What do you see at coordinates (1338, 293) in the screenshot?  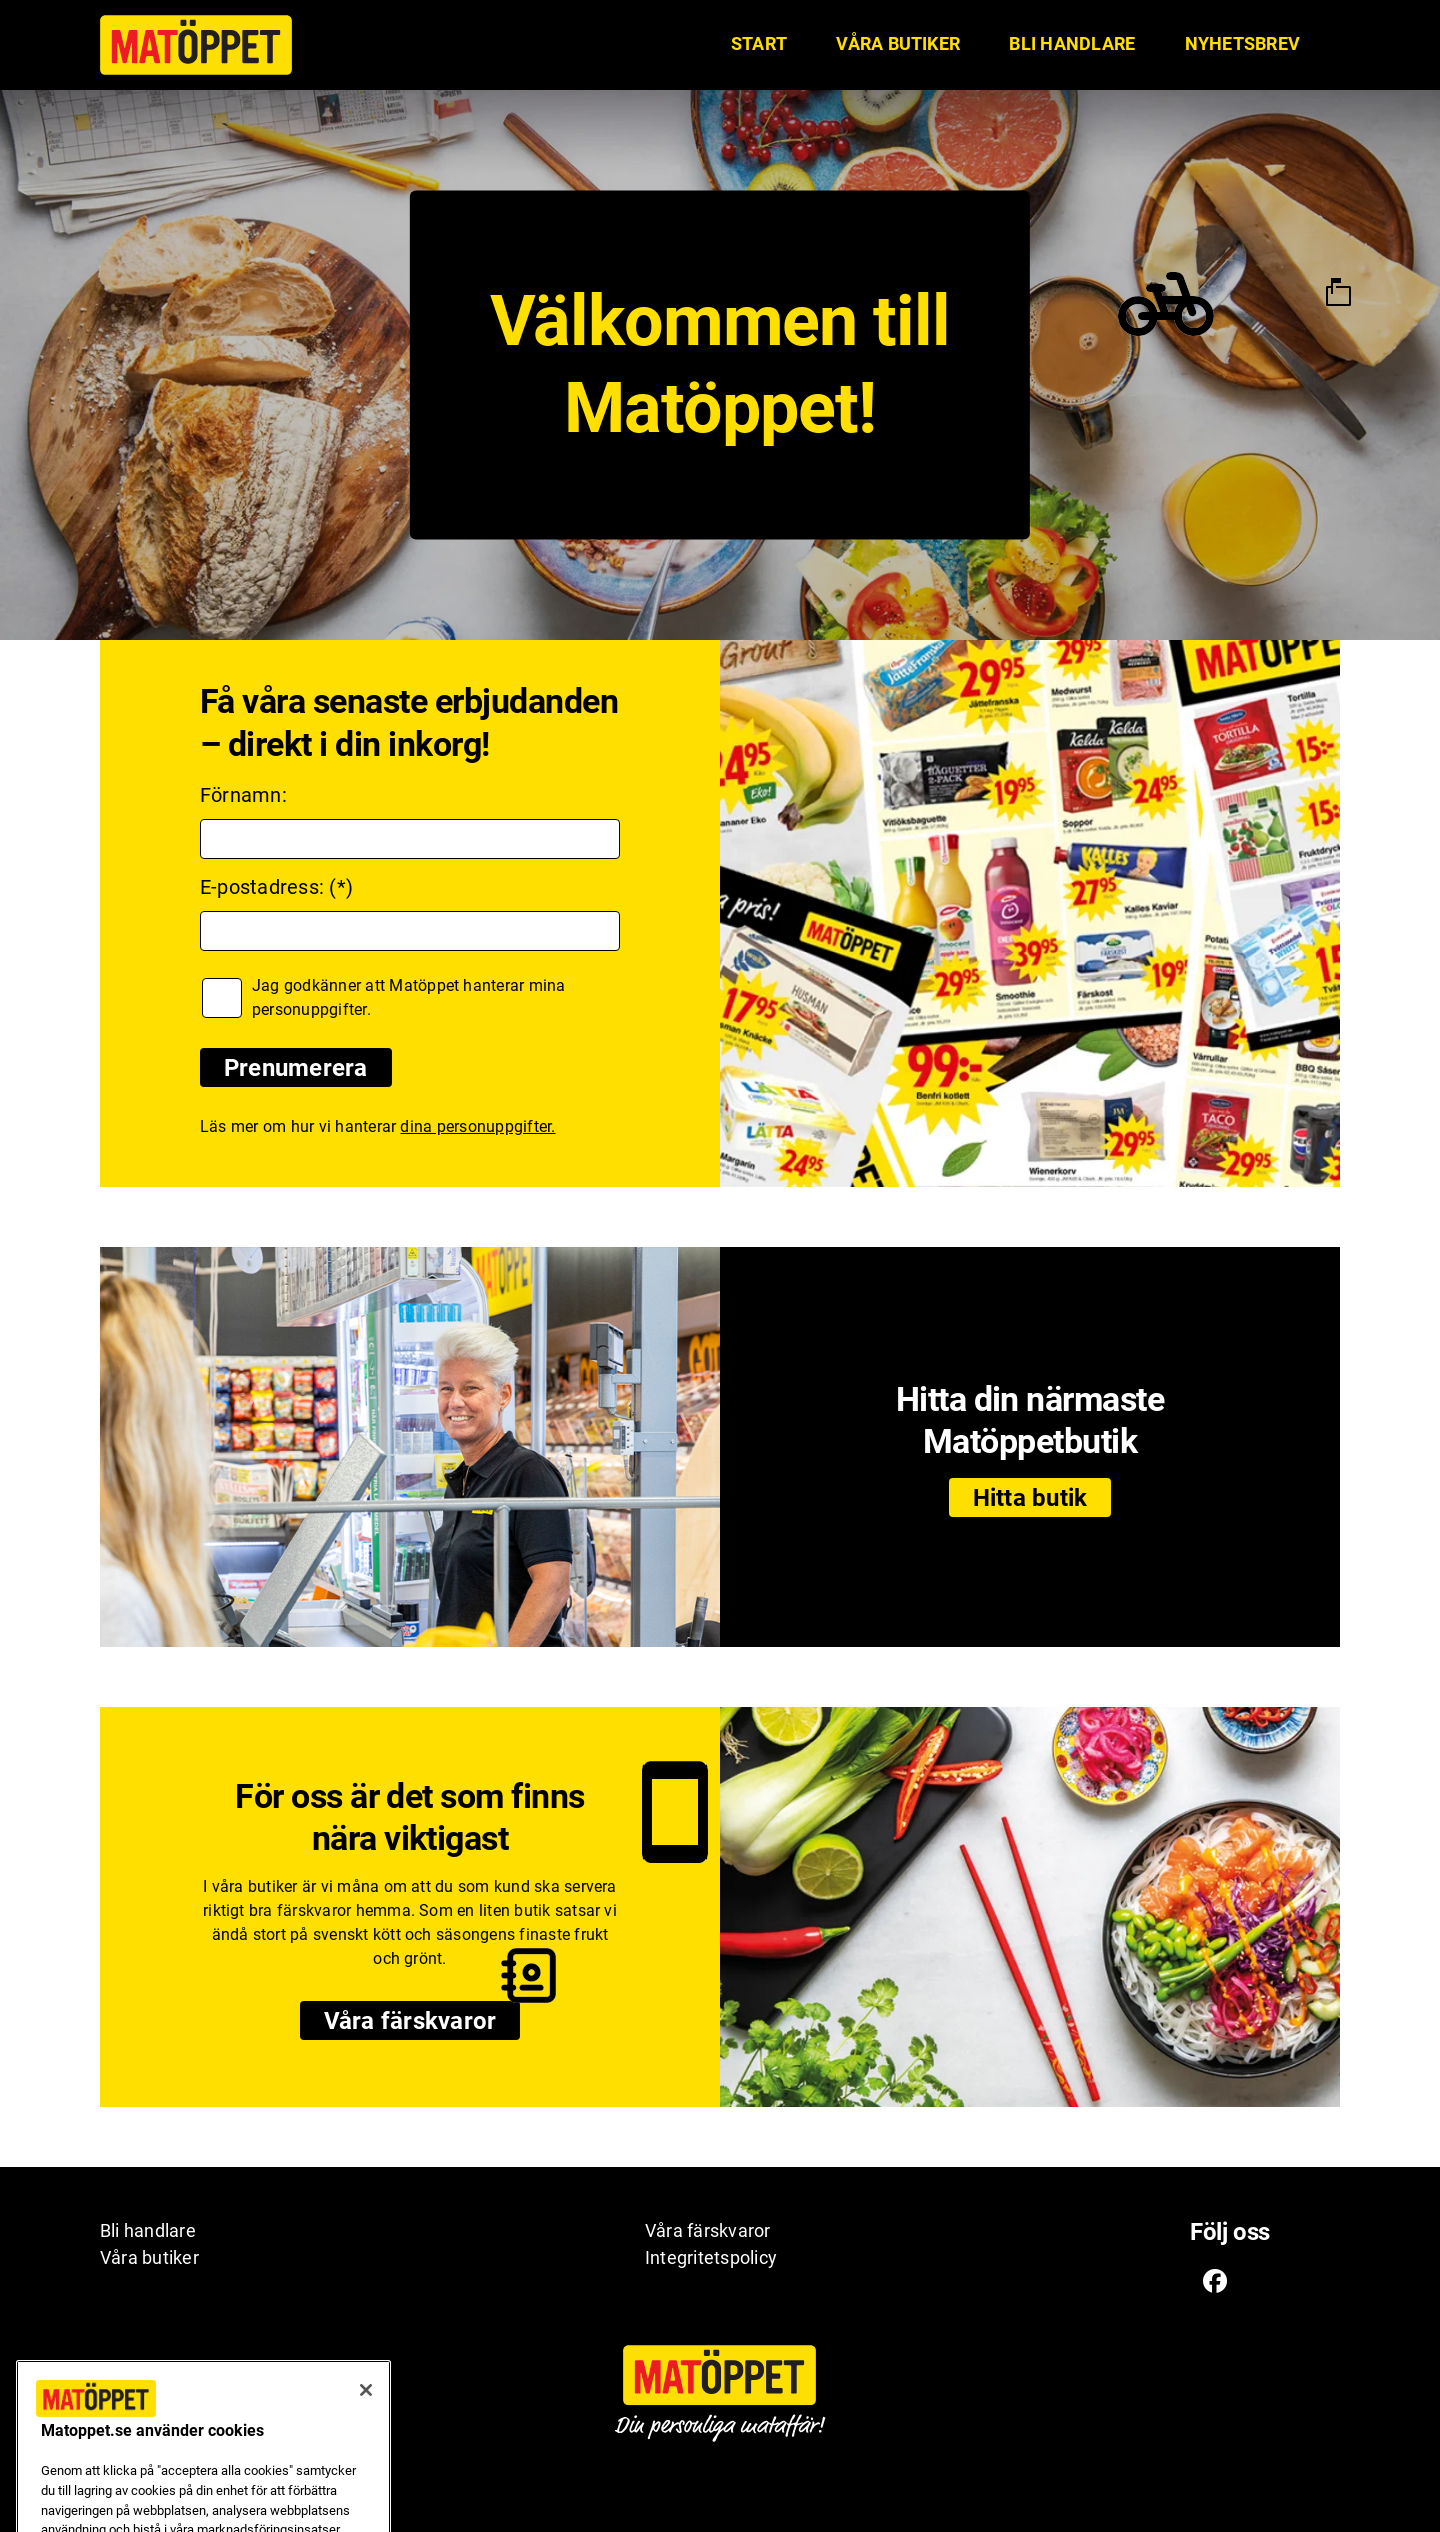 I see `indicates unread mail in your mailbox` at bounding box center [1338, 293].